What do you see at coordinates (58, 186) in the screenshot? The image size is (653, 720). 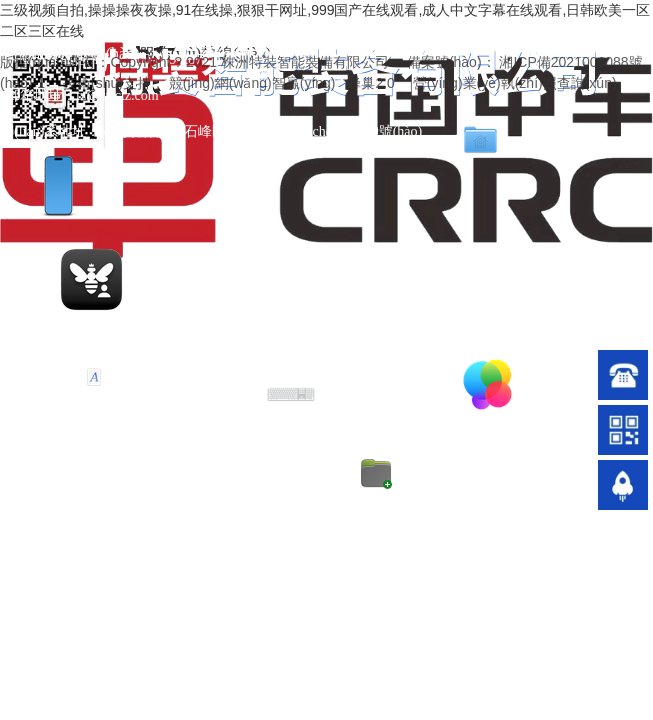 I see `connected iPhone device` at bounding box center [58, 186].